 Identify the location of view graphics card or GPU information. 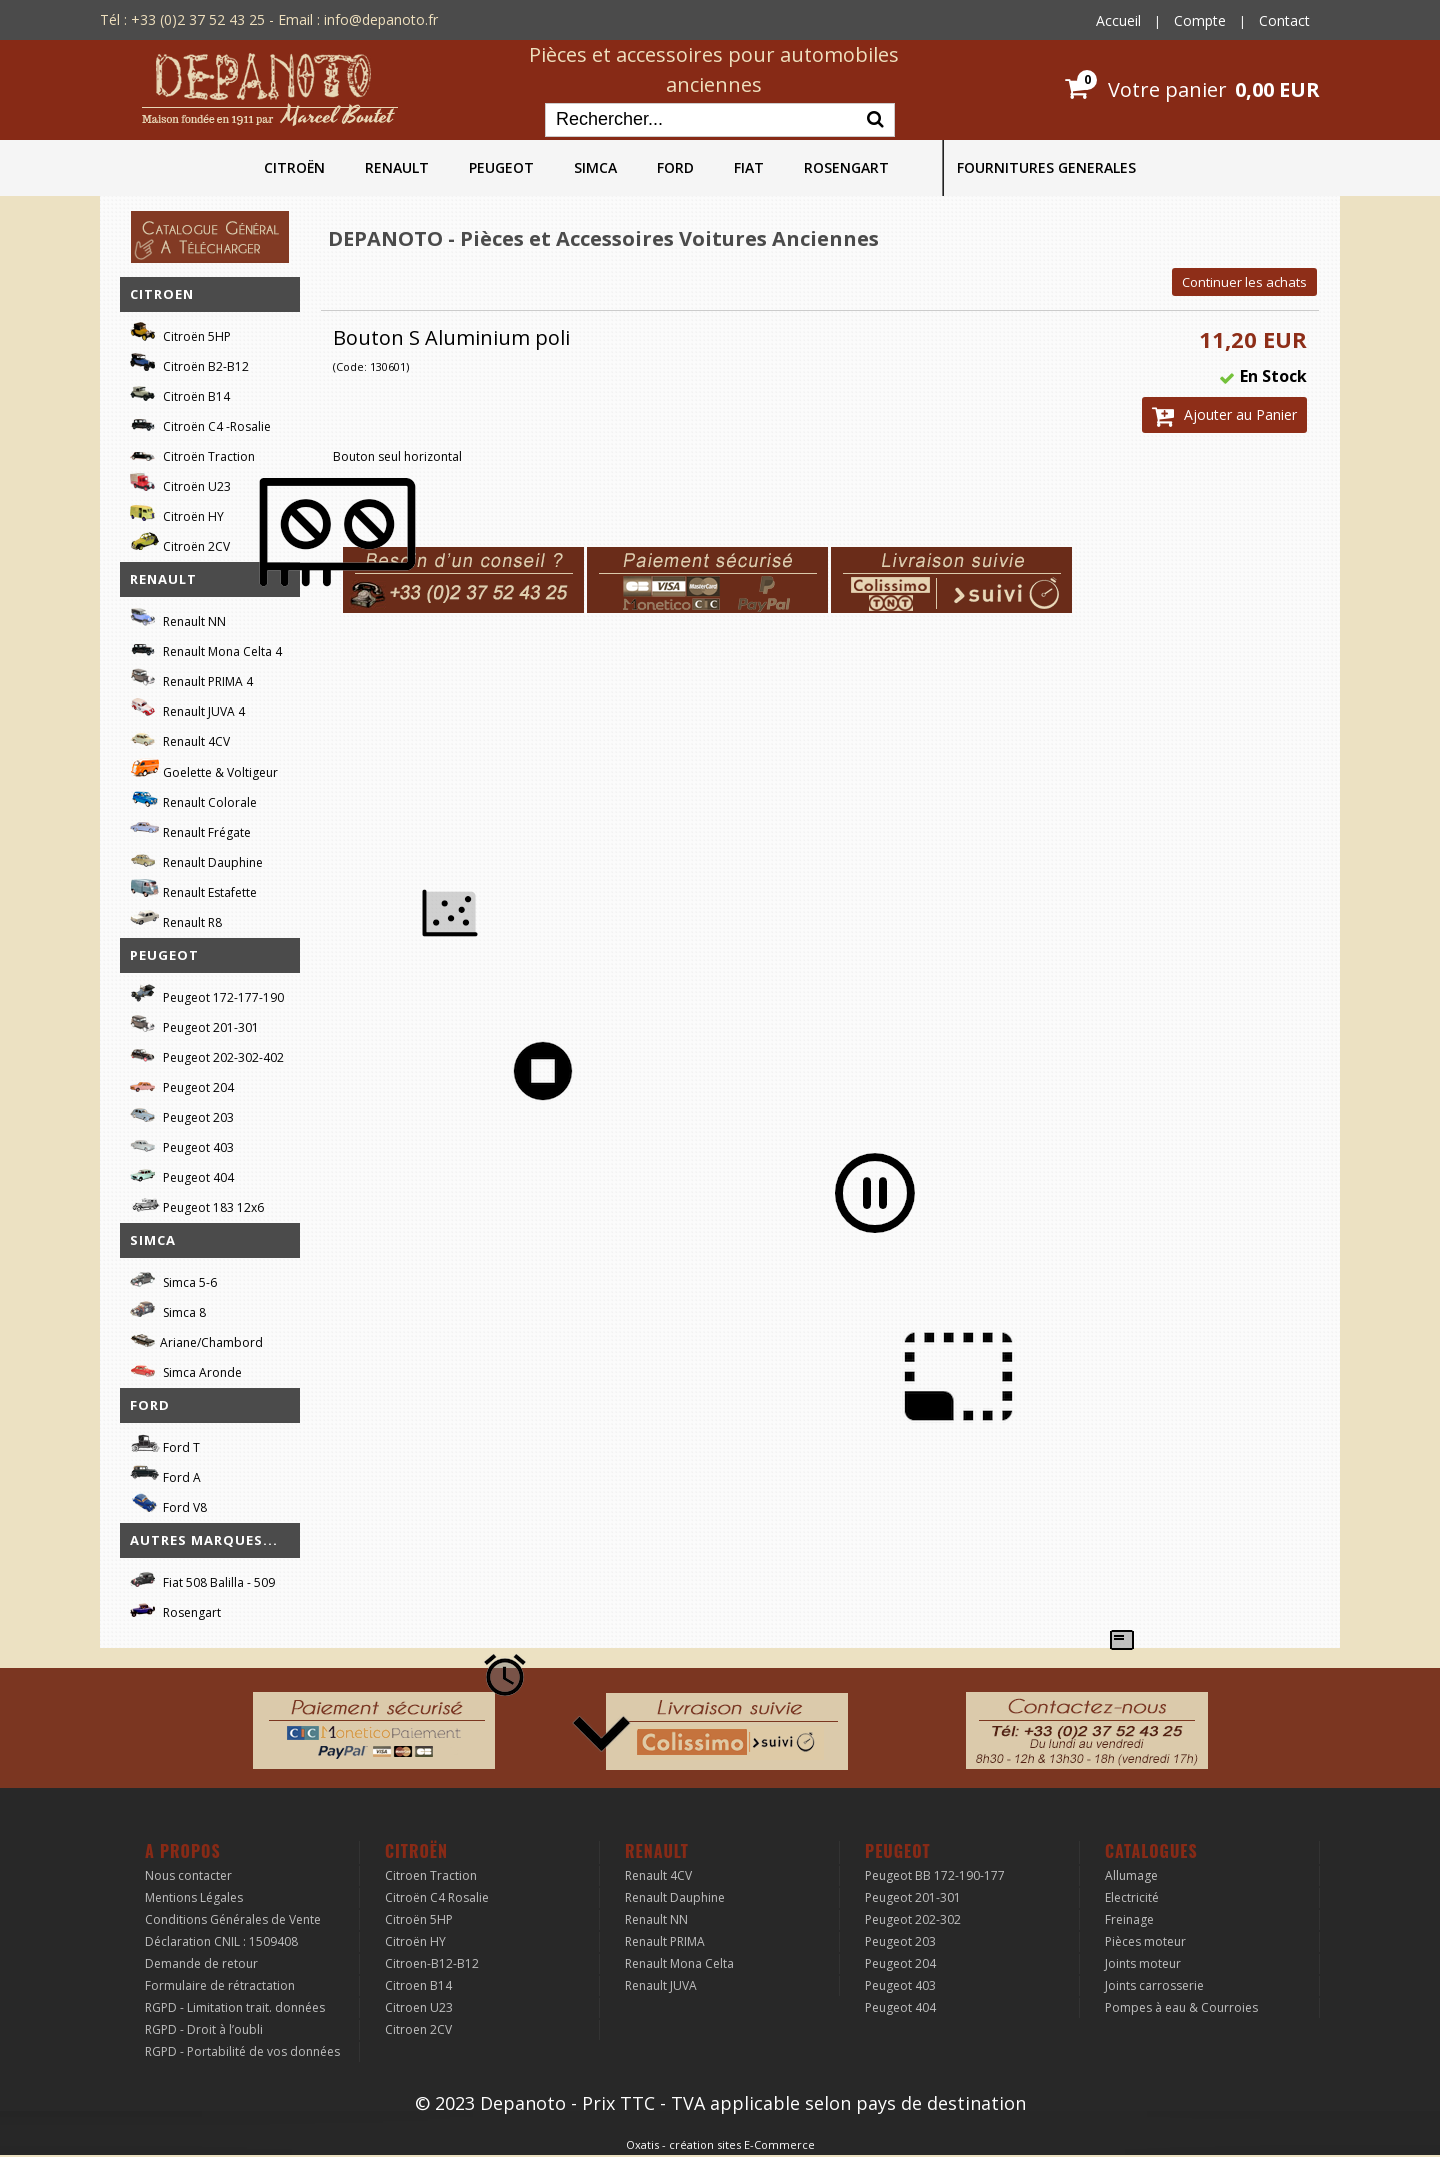
(337, 529).